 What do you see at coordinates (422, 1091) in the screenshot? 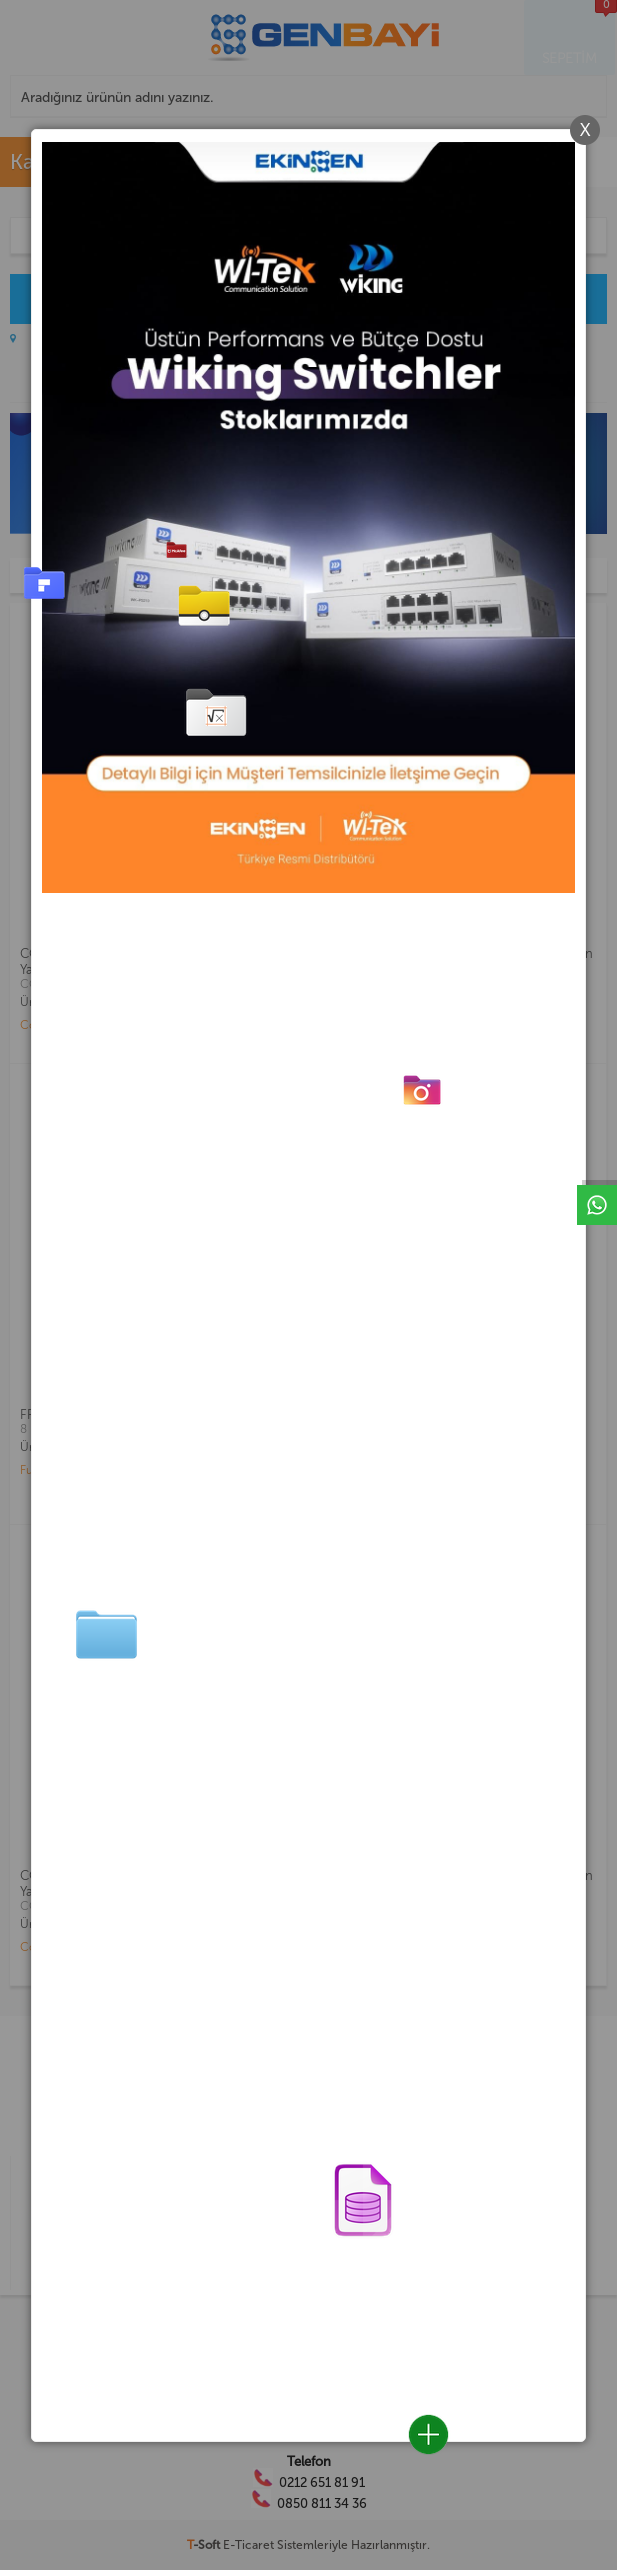
I see `open instagram media folder` at bounding box center [422, 1091].